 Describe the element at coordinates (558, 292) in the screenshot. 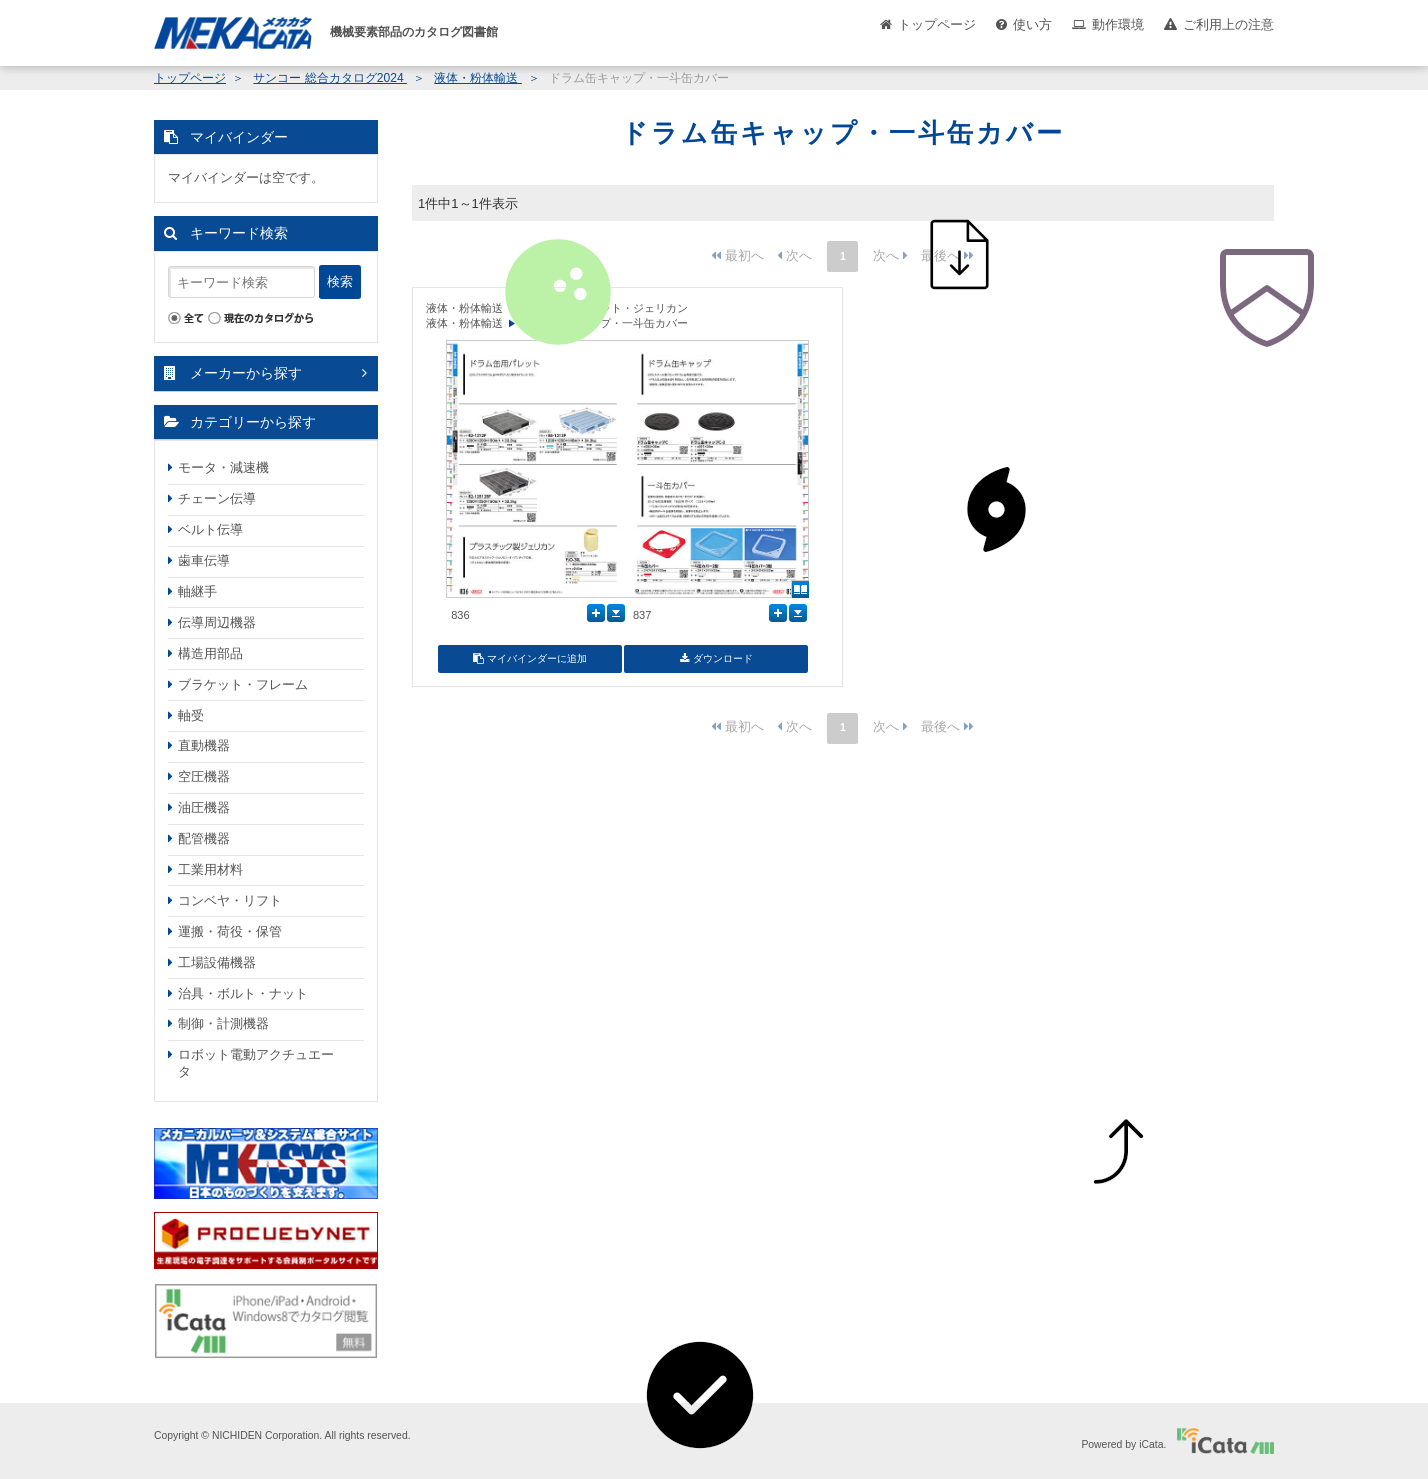

I see `access bowling or sports games` at that location.